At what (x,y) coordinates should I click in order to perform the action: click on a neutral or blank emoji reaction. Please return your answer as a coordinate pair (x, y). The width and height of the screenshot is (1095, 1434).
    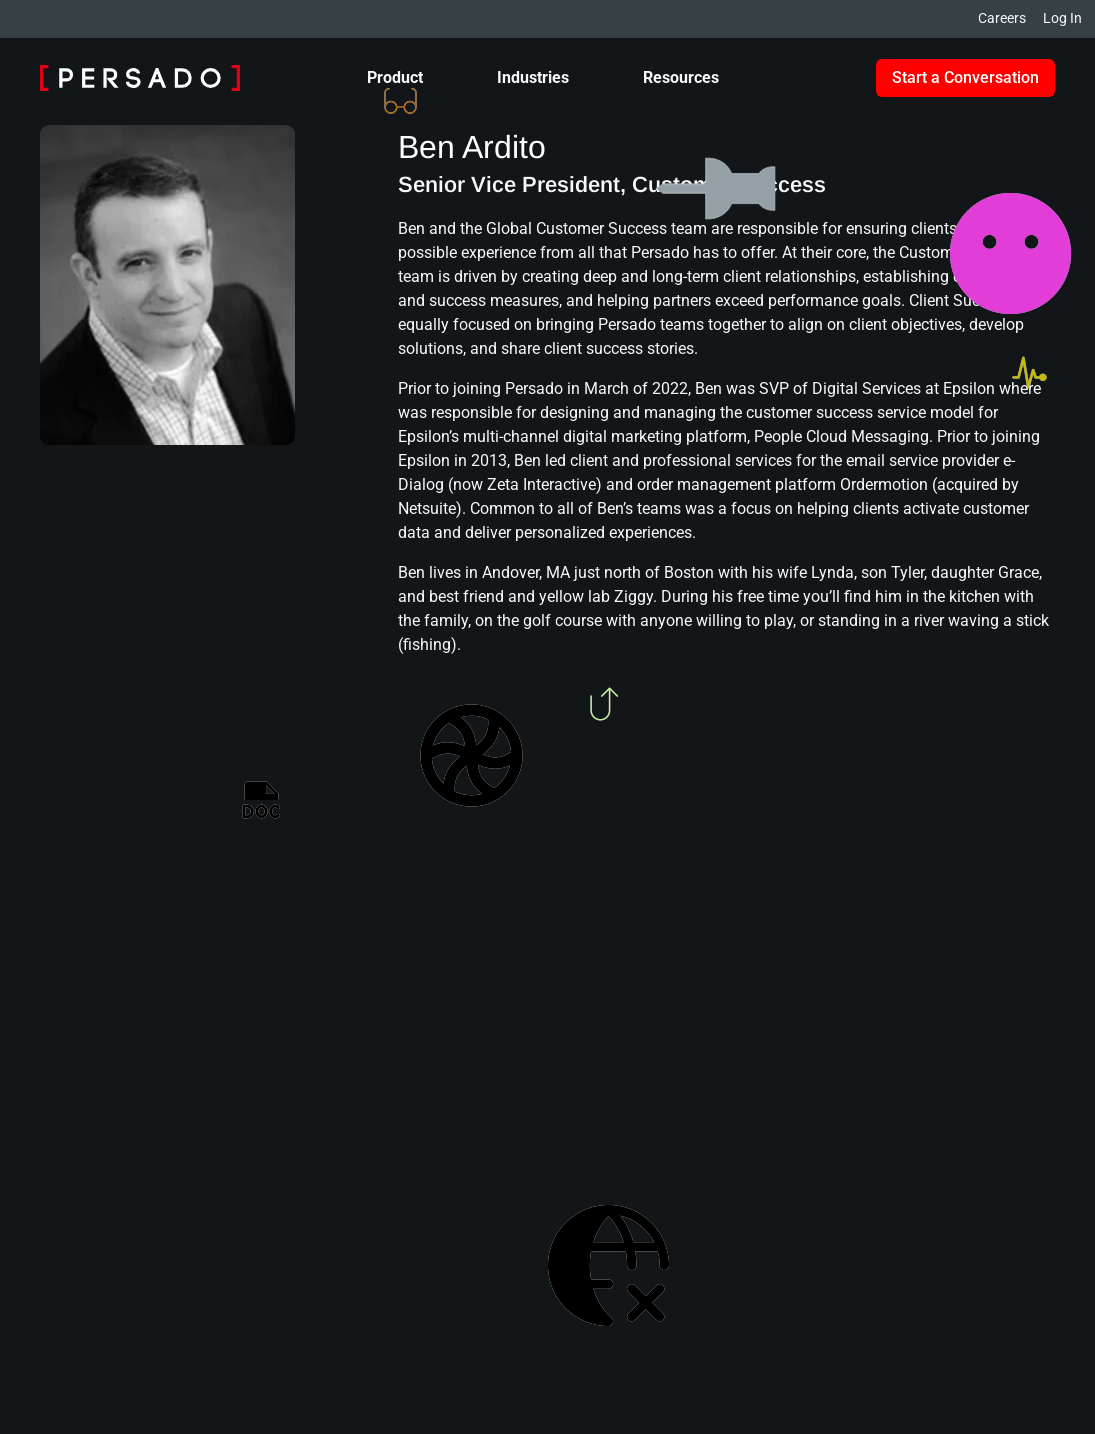
    Looking at the image, I should click on (1010, 253).